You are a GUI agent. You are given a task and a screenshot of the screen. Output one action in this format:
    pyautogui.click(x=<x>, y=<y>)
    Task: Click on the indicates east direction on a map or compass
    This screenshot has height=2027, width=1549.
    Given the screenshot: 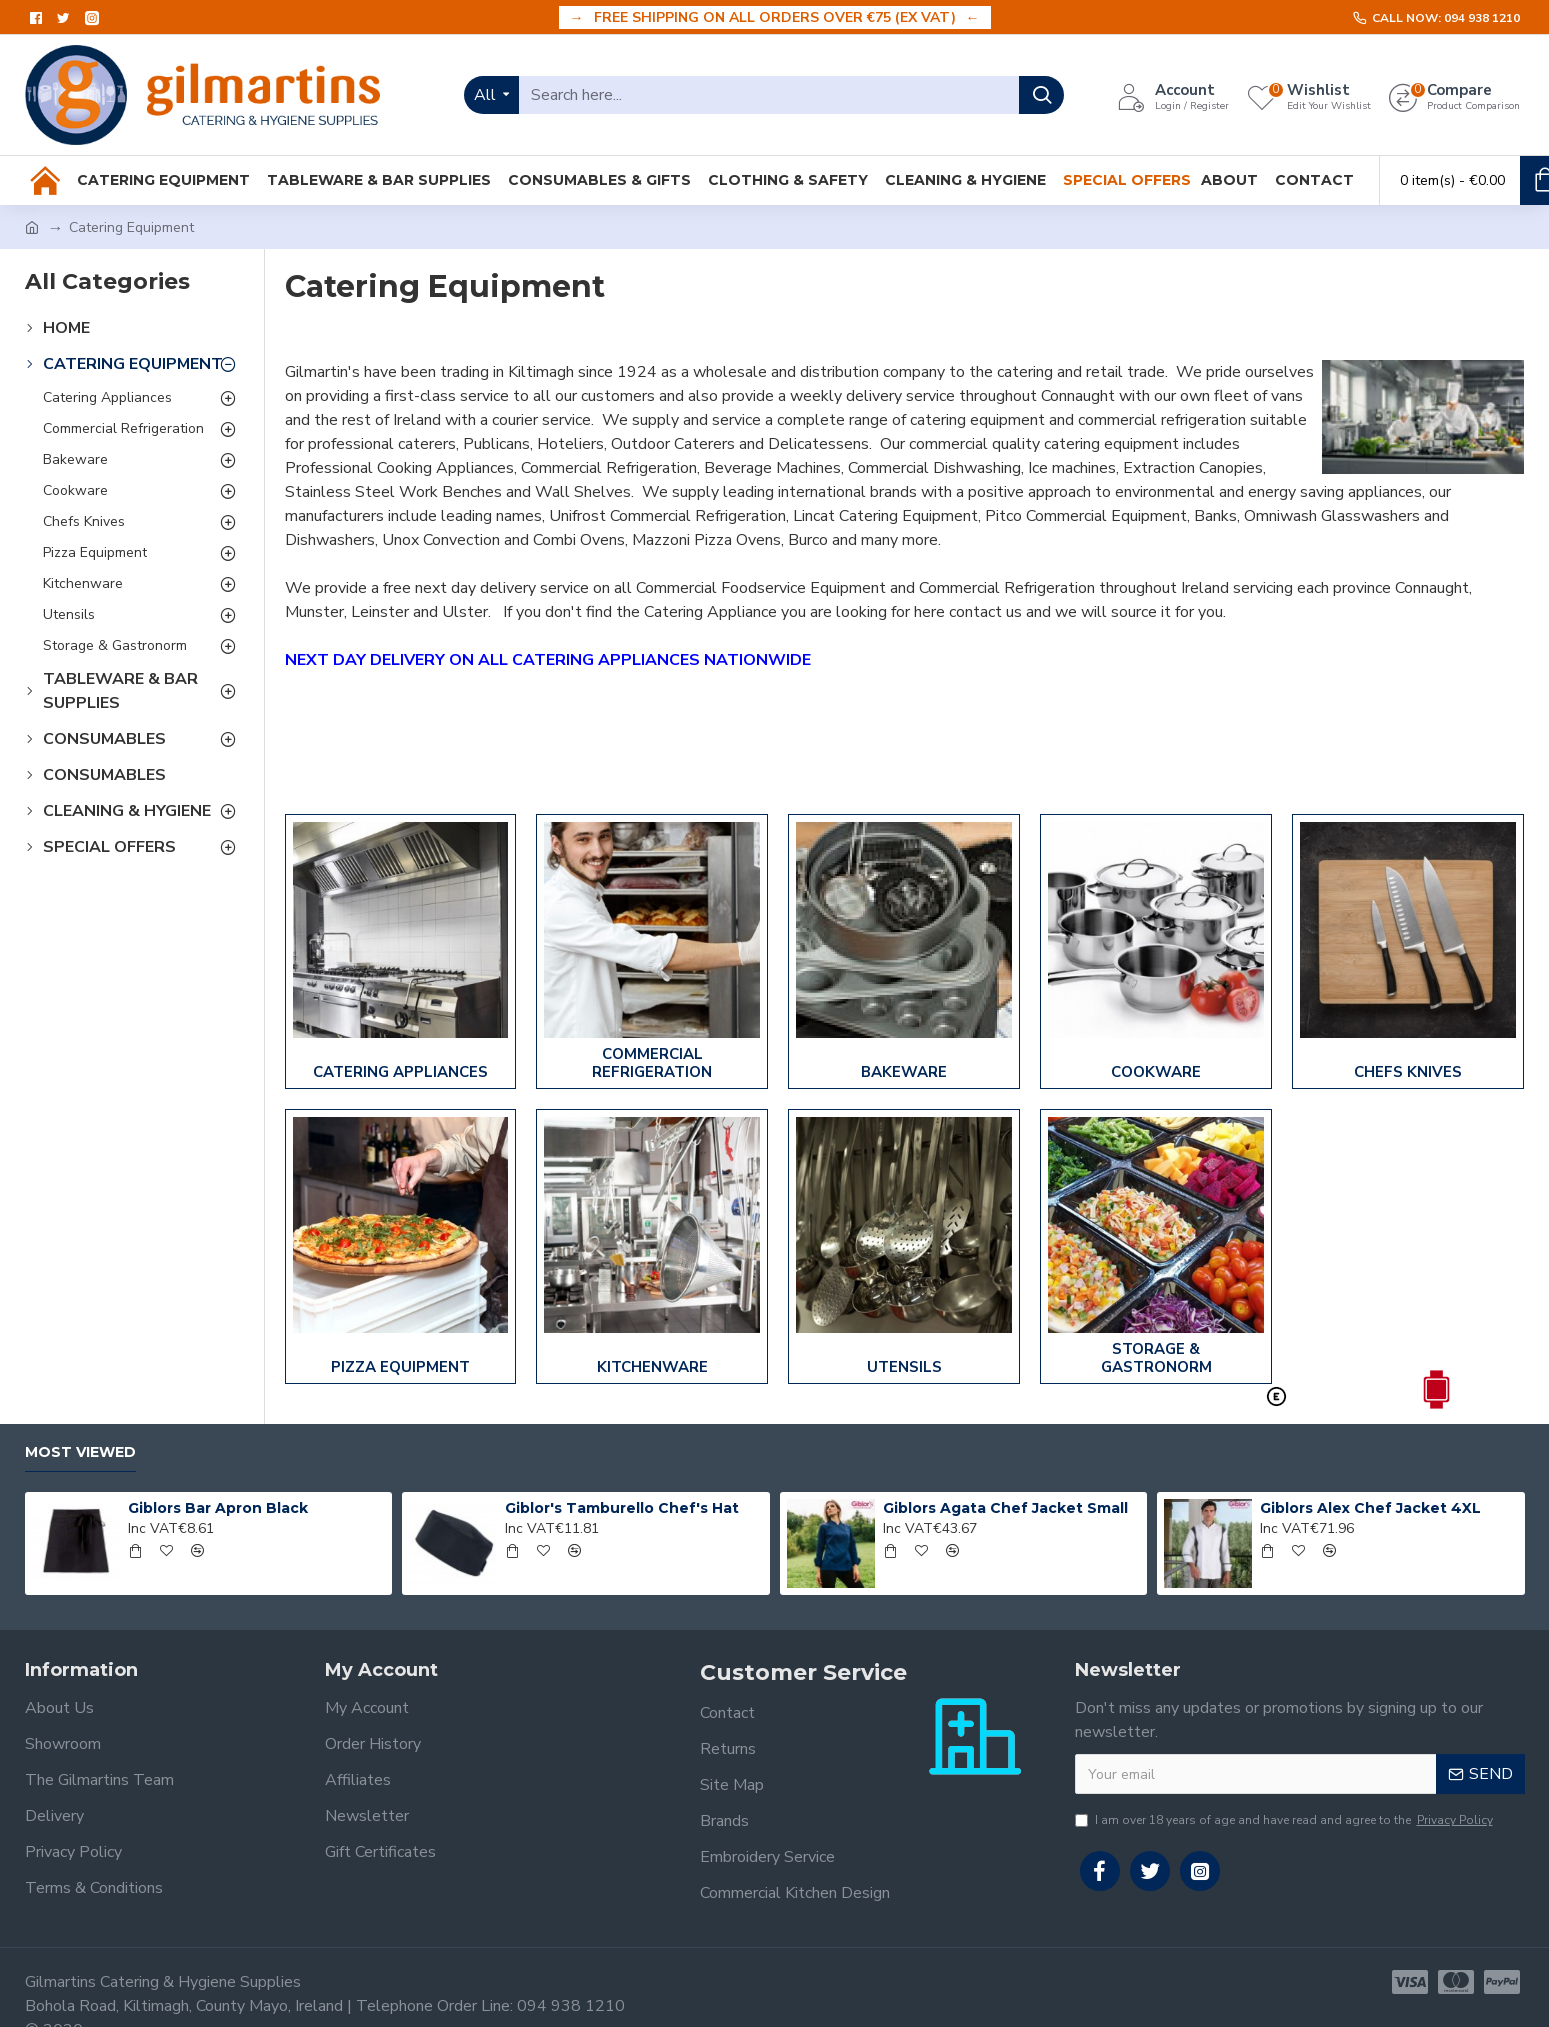 What is the action you would take?
    pyautogui.click(x=1276, y=1396)
    